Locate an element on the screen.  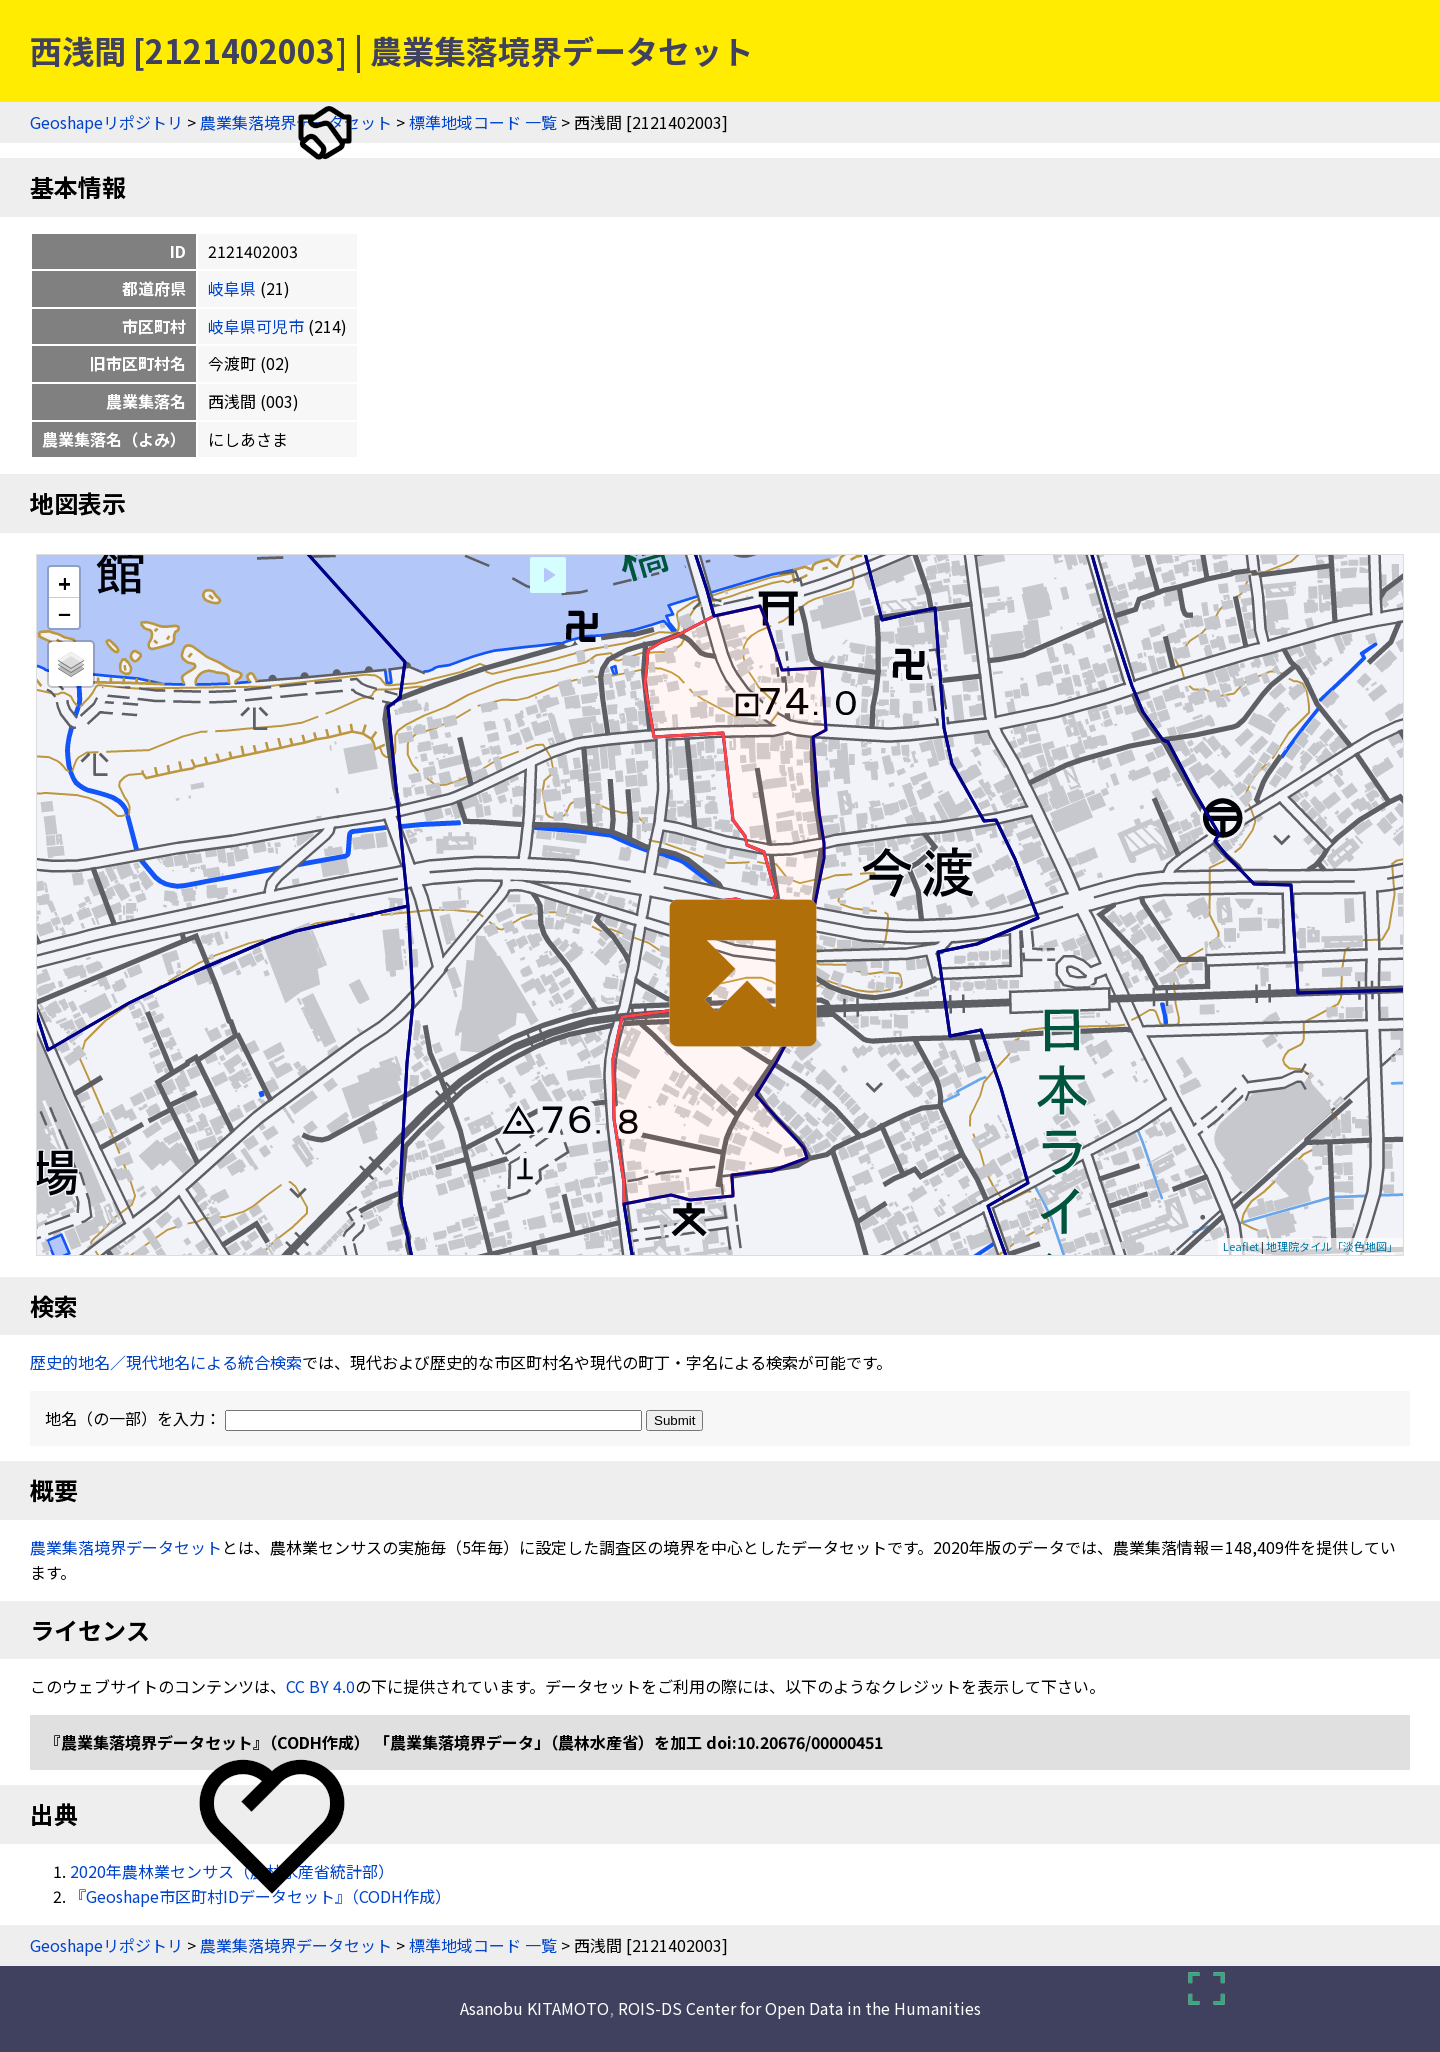
indicates a partnership or collaboration is located at coordinates (325, 133).